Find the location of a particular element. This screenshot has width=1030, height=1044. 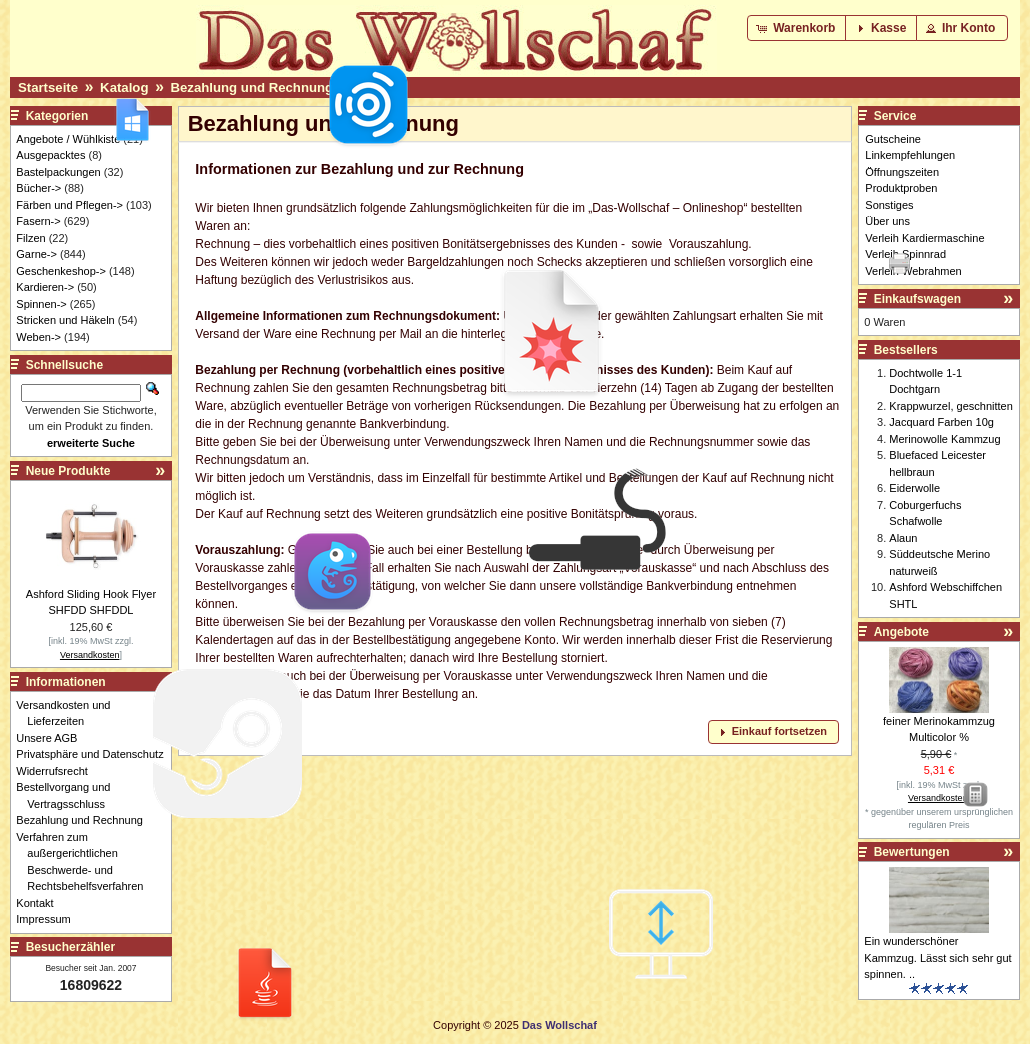

open the calculator app is located at coordinates (975, 794).